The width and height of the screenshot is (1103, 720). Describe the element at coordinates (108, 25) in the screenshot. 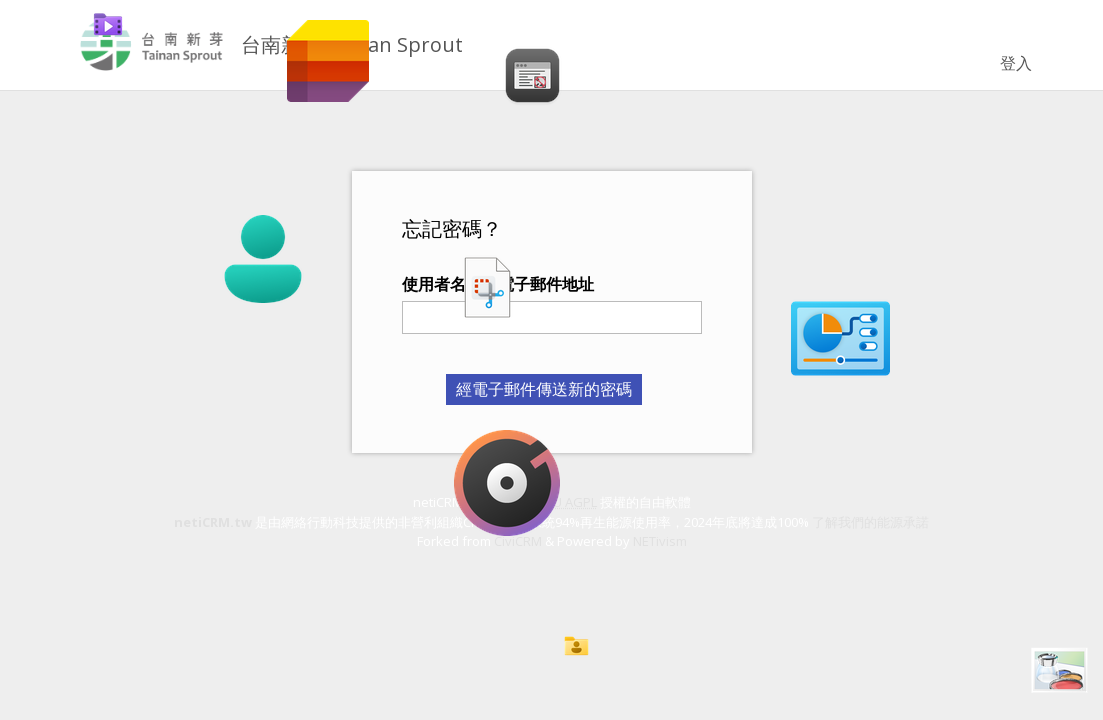

I see `open your videos folder` at that location.